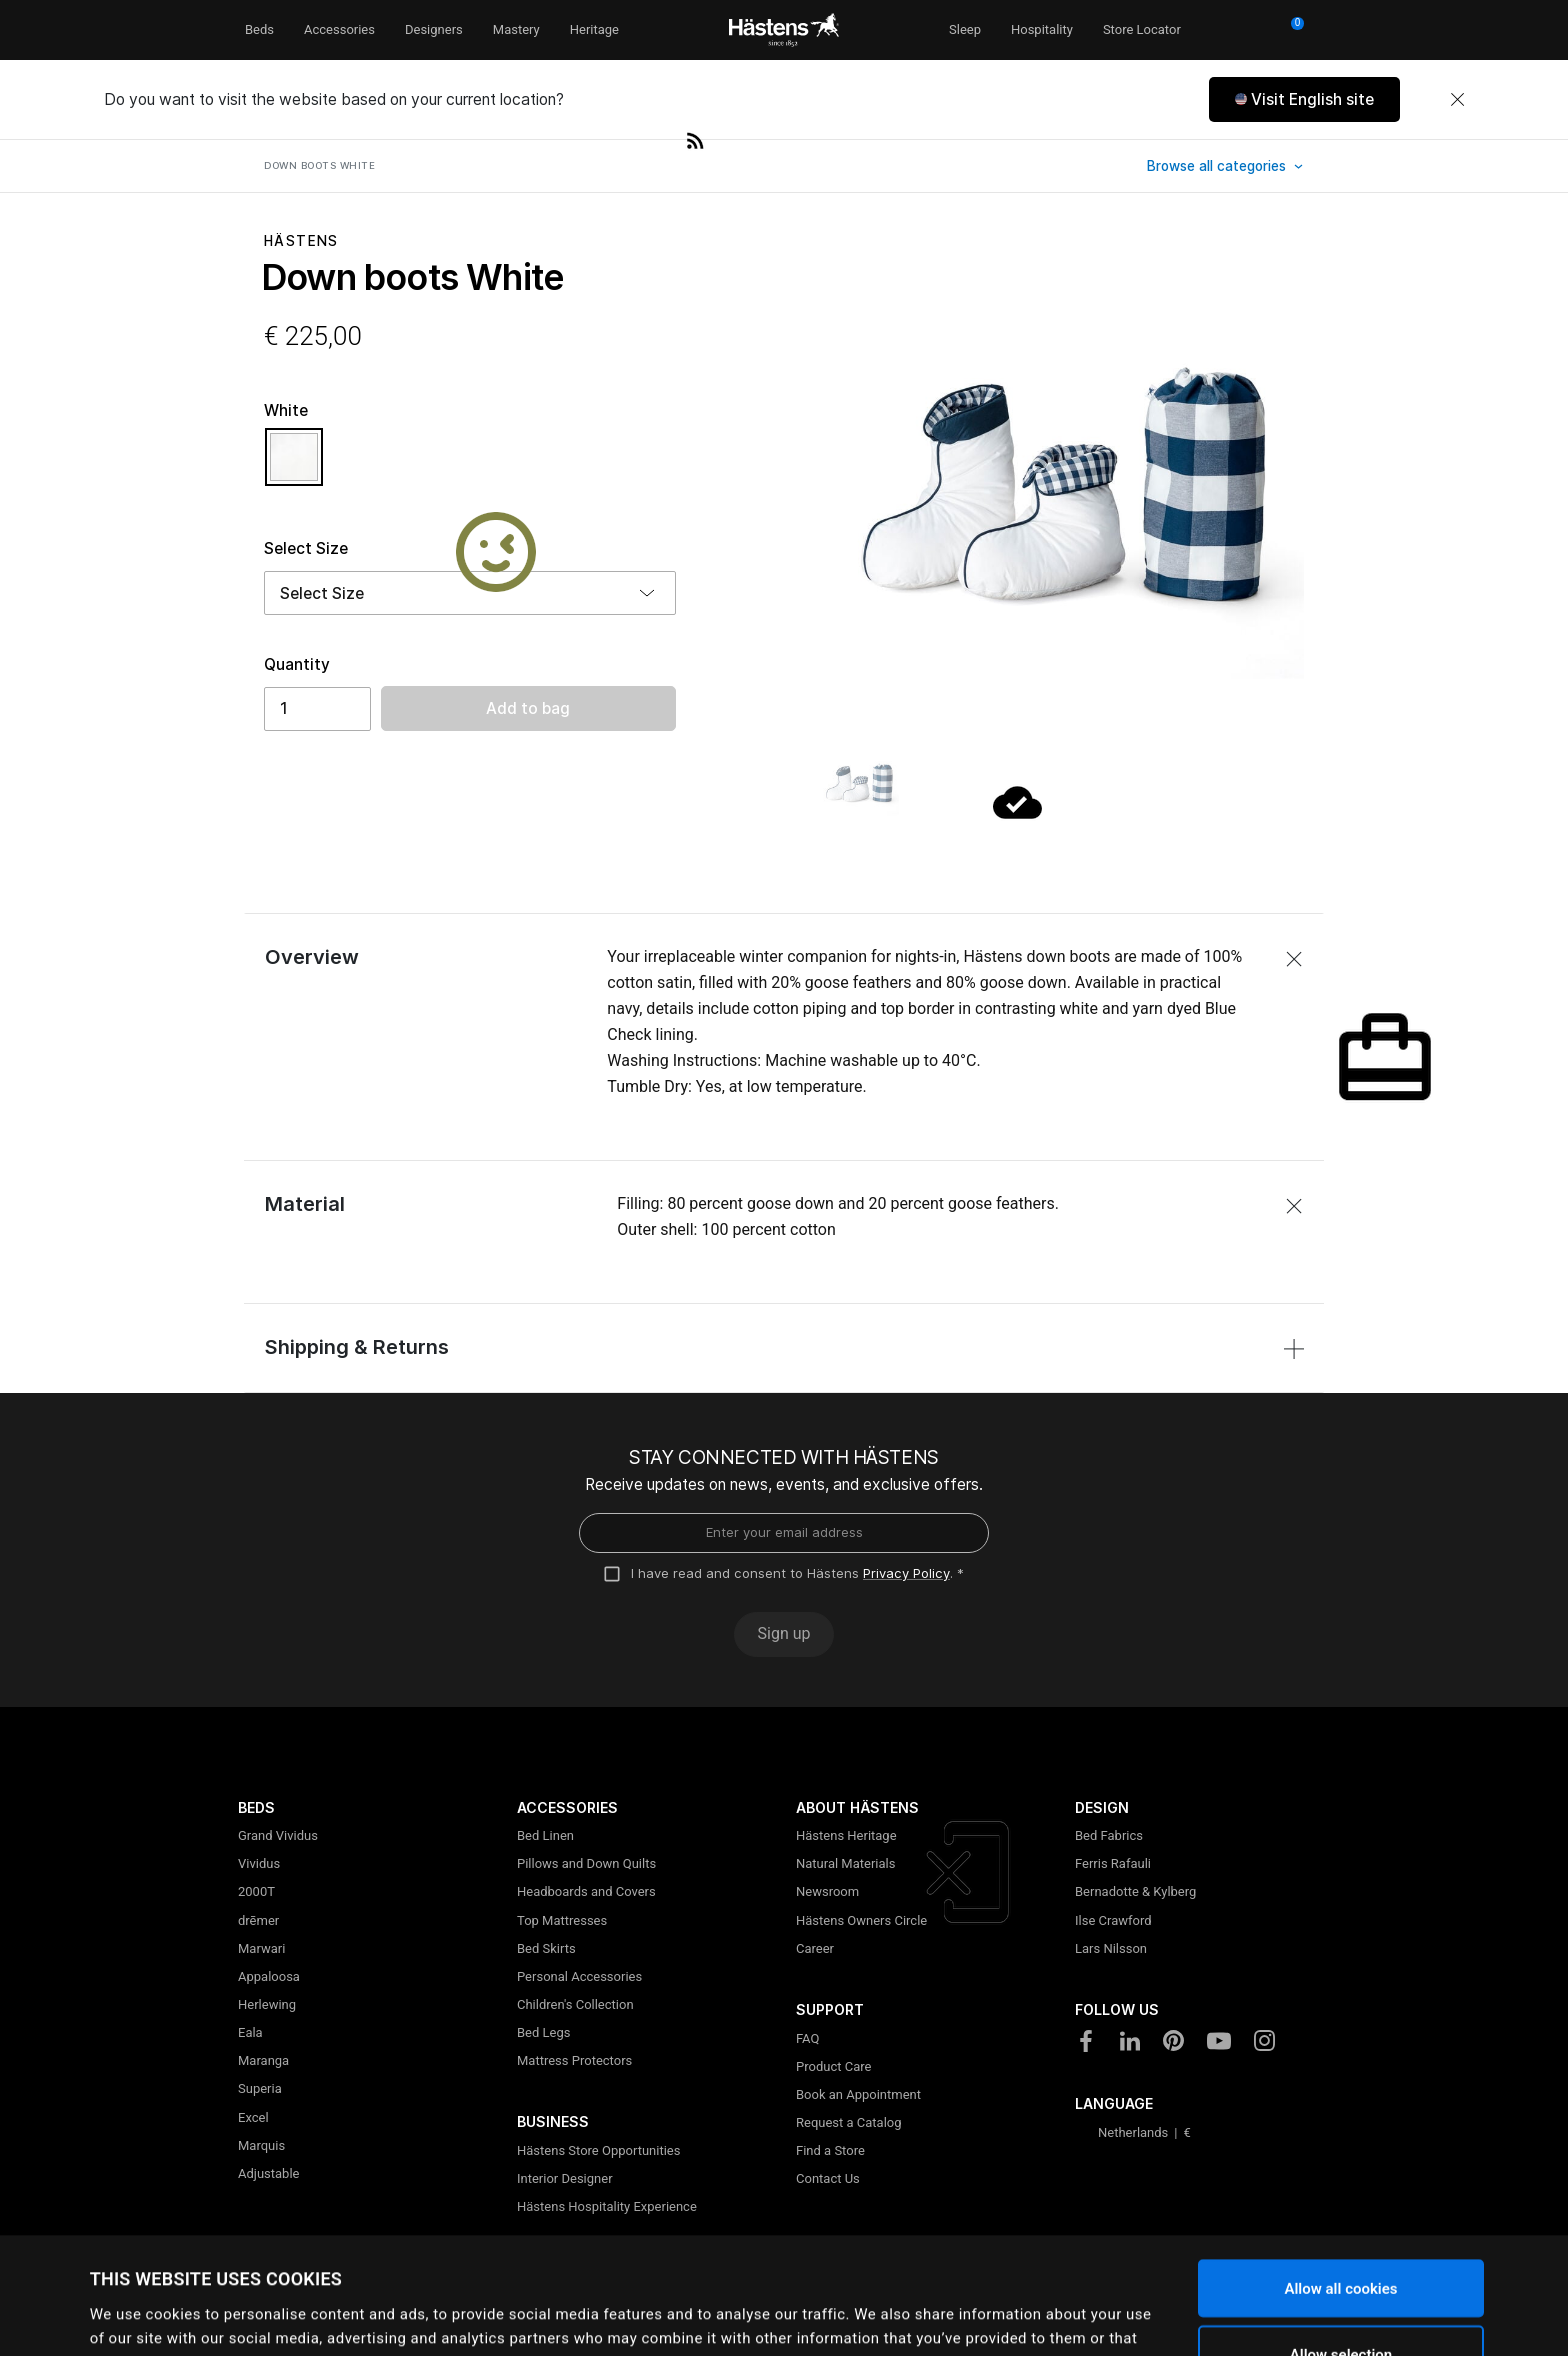  I want to click on access travel documents or itinerary, so click(1385, 1059).